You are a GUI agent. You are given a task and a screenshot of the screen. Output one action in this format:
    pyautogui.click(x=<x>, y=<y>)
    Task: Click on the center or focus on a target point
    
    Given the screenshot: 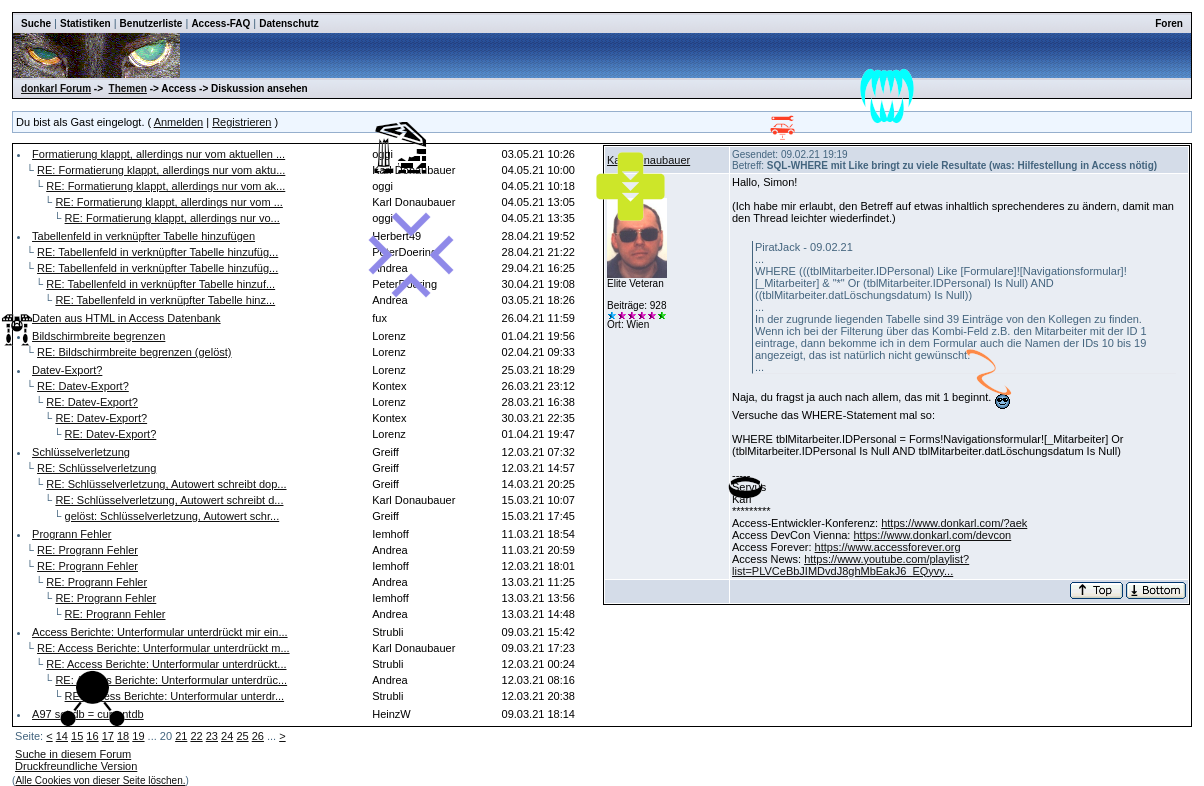 What is the action you would take?
    pyautogui.click(x=411, y=255)
    